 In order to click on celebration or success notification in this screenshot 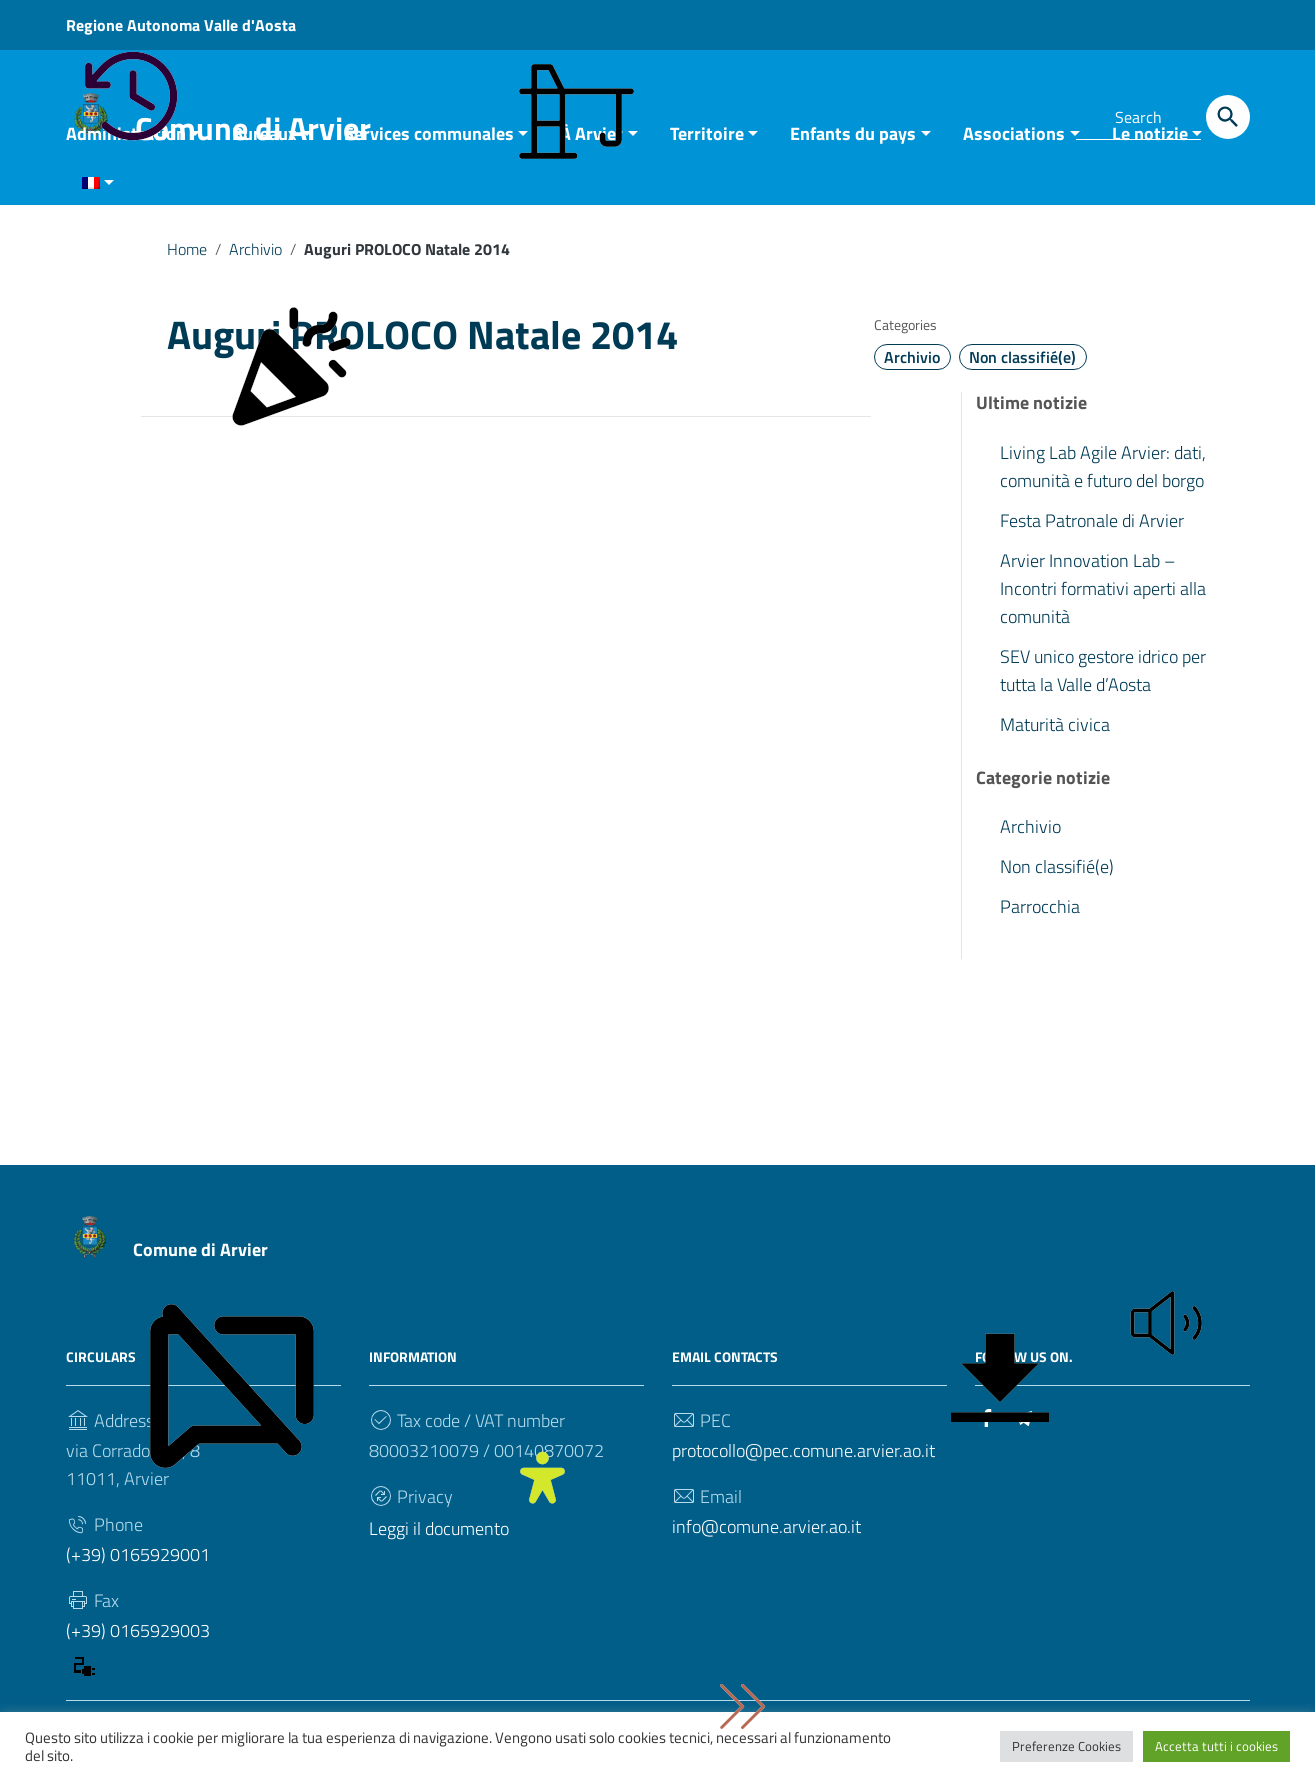, I will do `click(285, 373)`.